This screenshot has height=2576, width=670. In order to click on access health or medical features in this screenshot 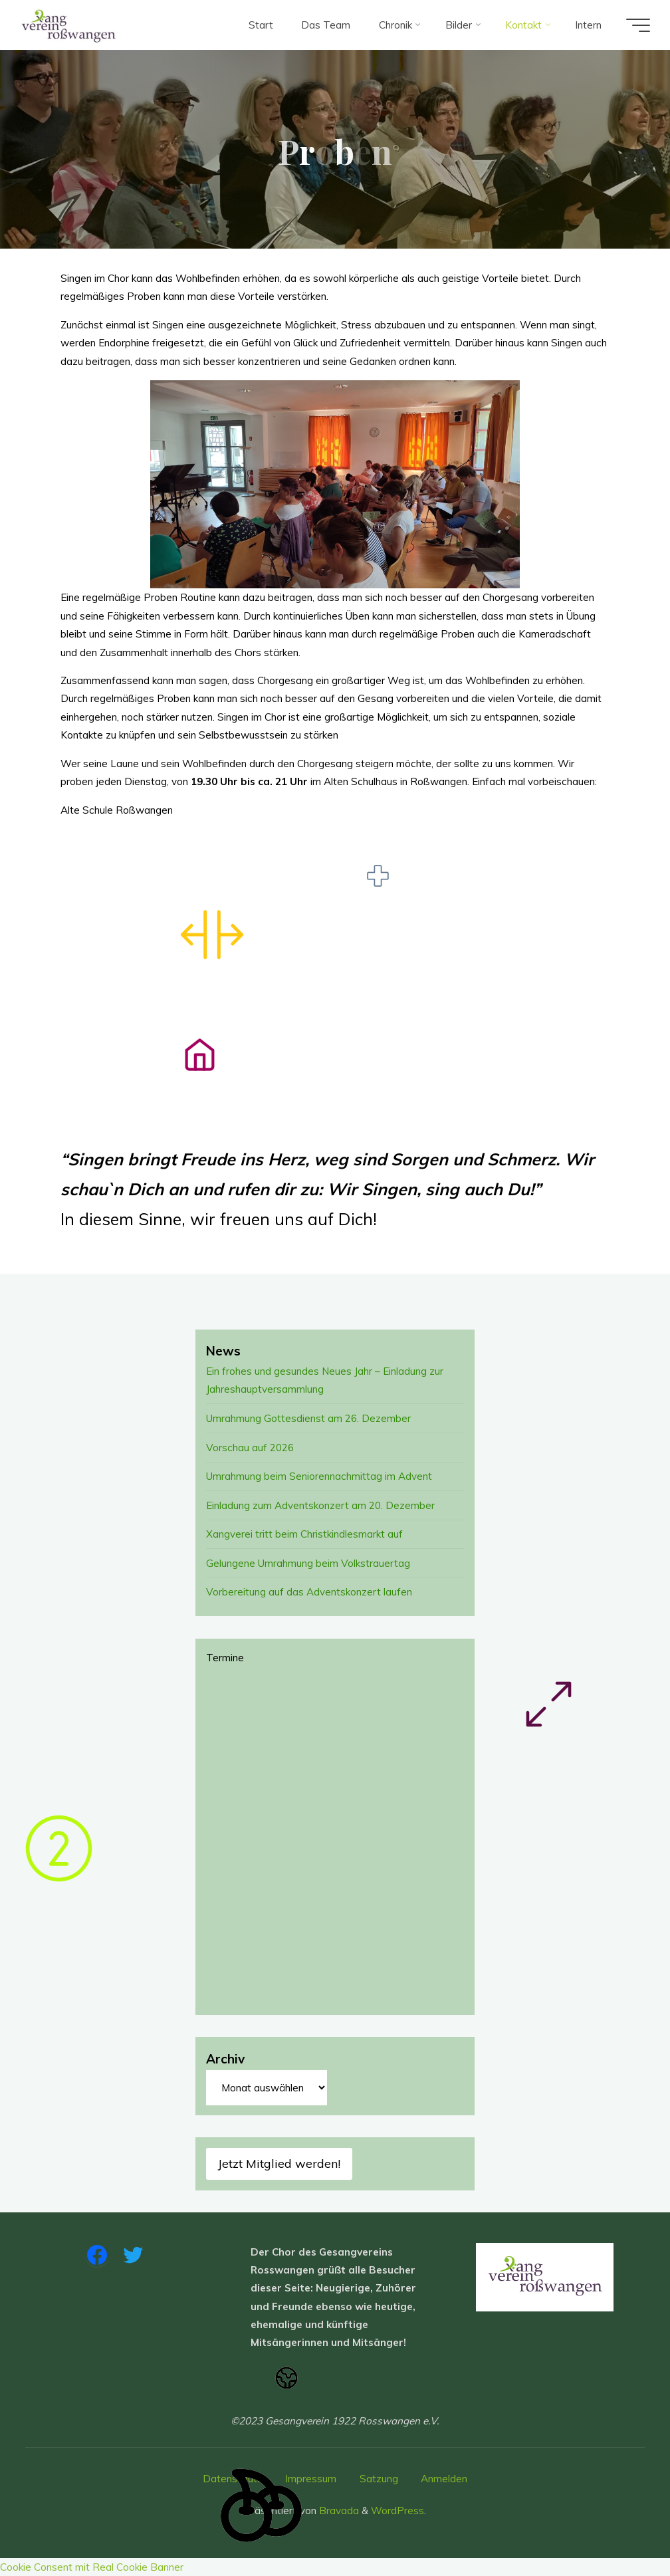, I will do `click(378, 876)`.